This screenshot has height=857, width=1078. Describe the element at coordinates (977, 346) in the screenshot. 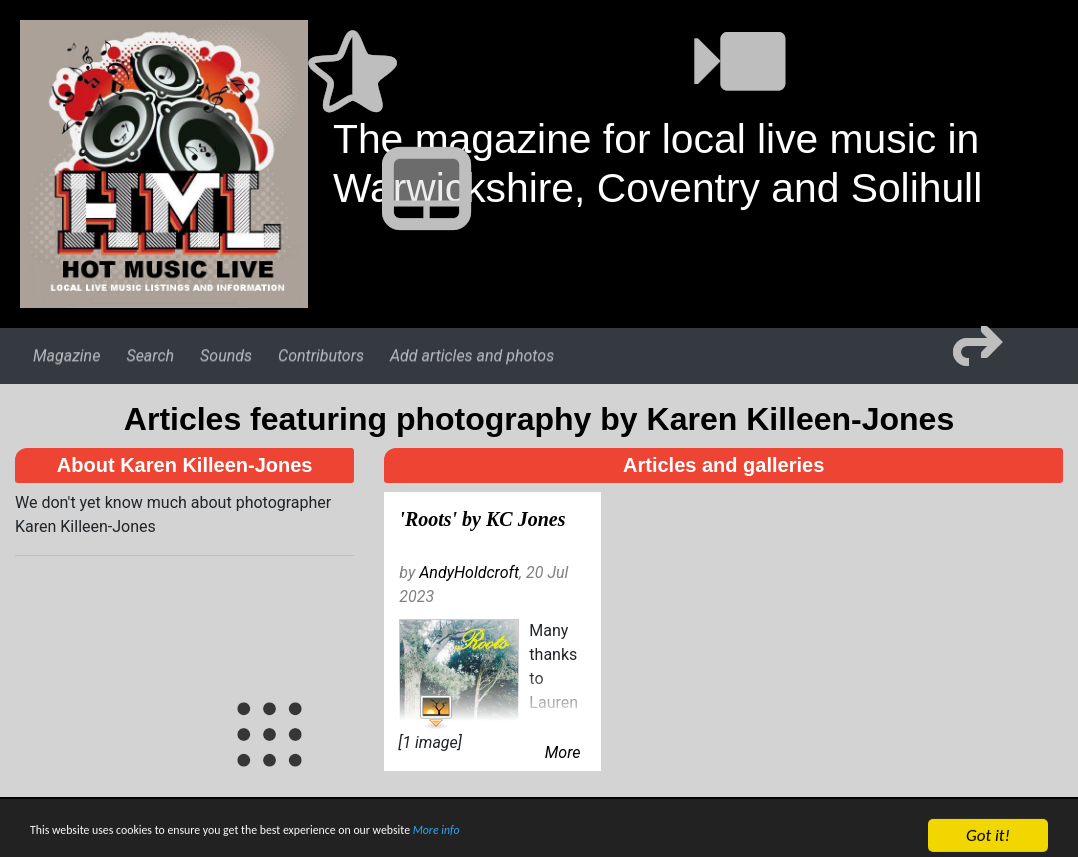

I see `redo last undone action` at that location.